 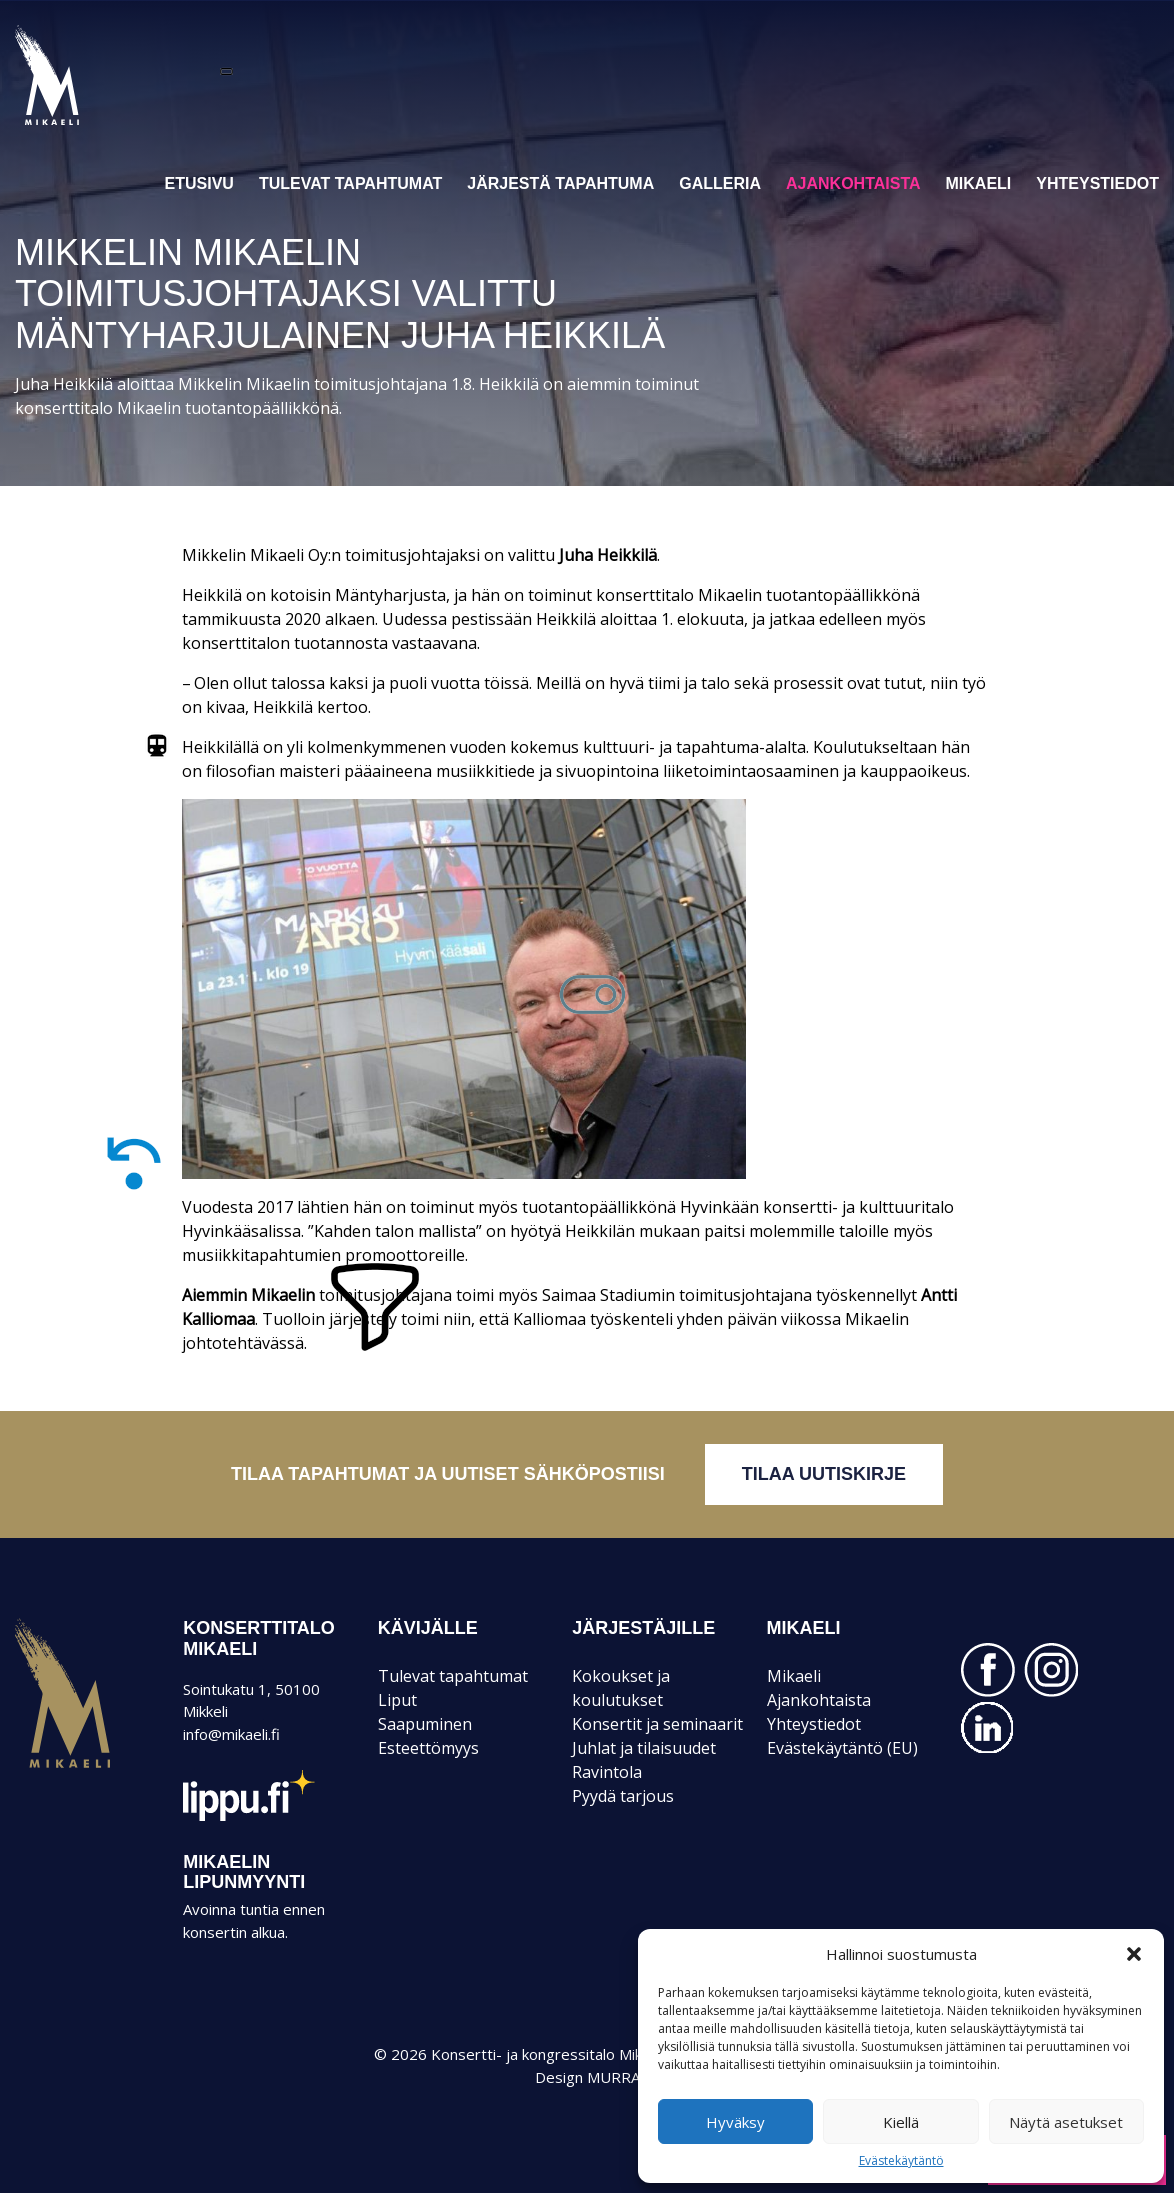 I want to click on get public transit directions, so click(x=157, y=746).